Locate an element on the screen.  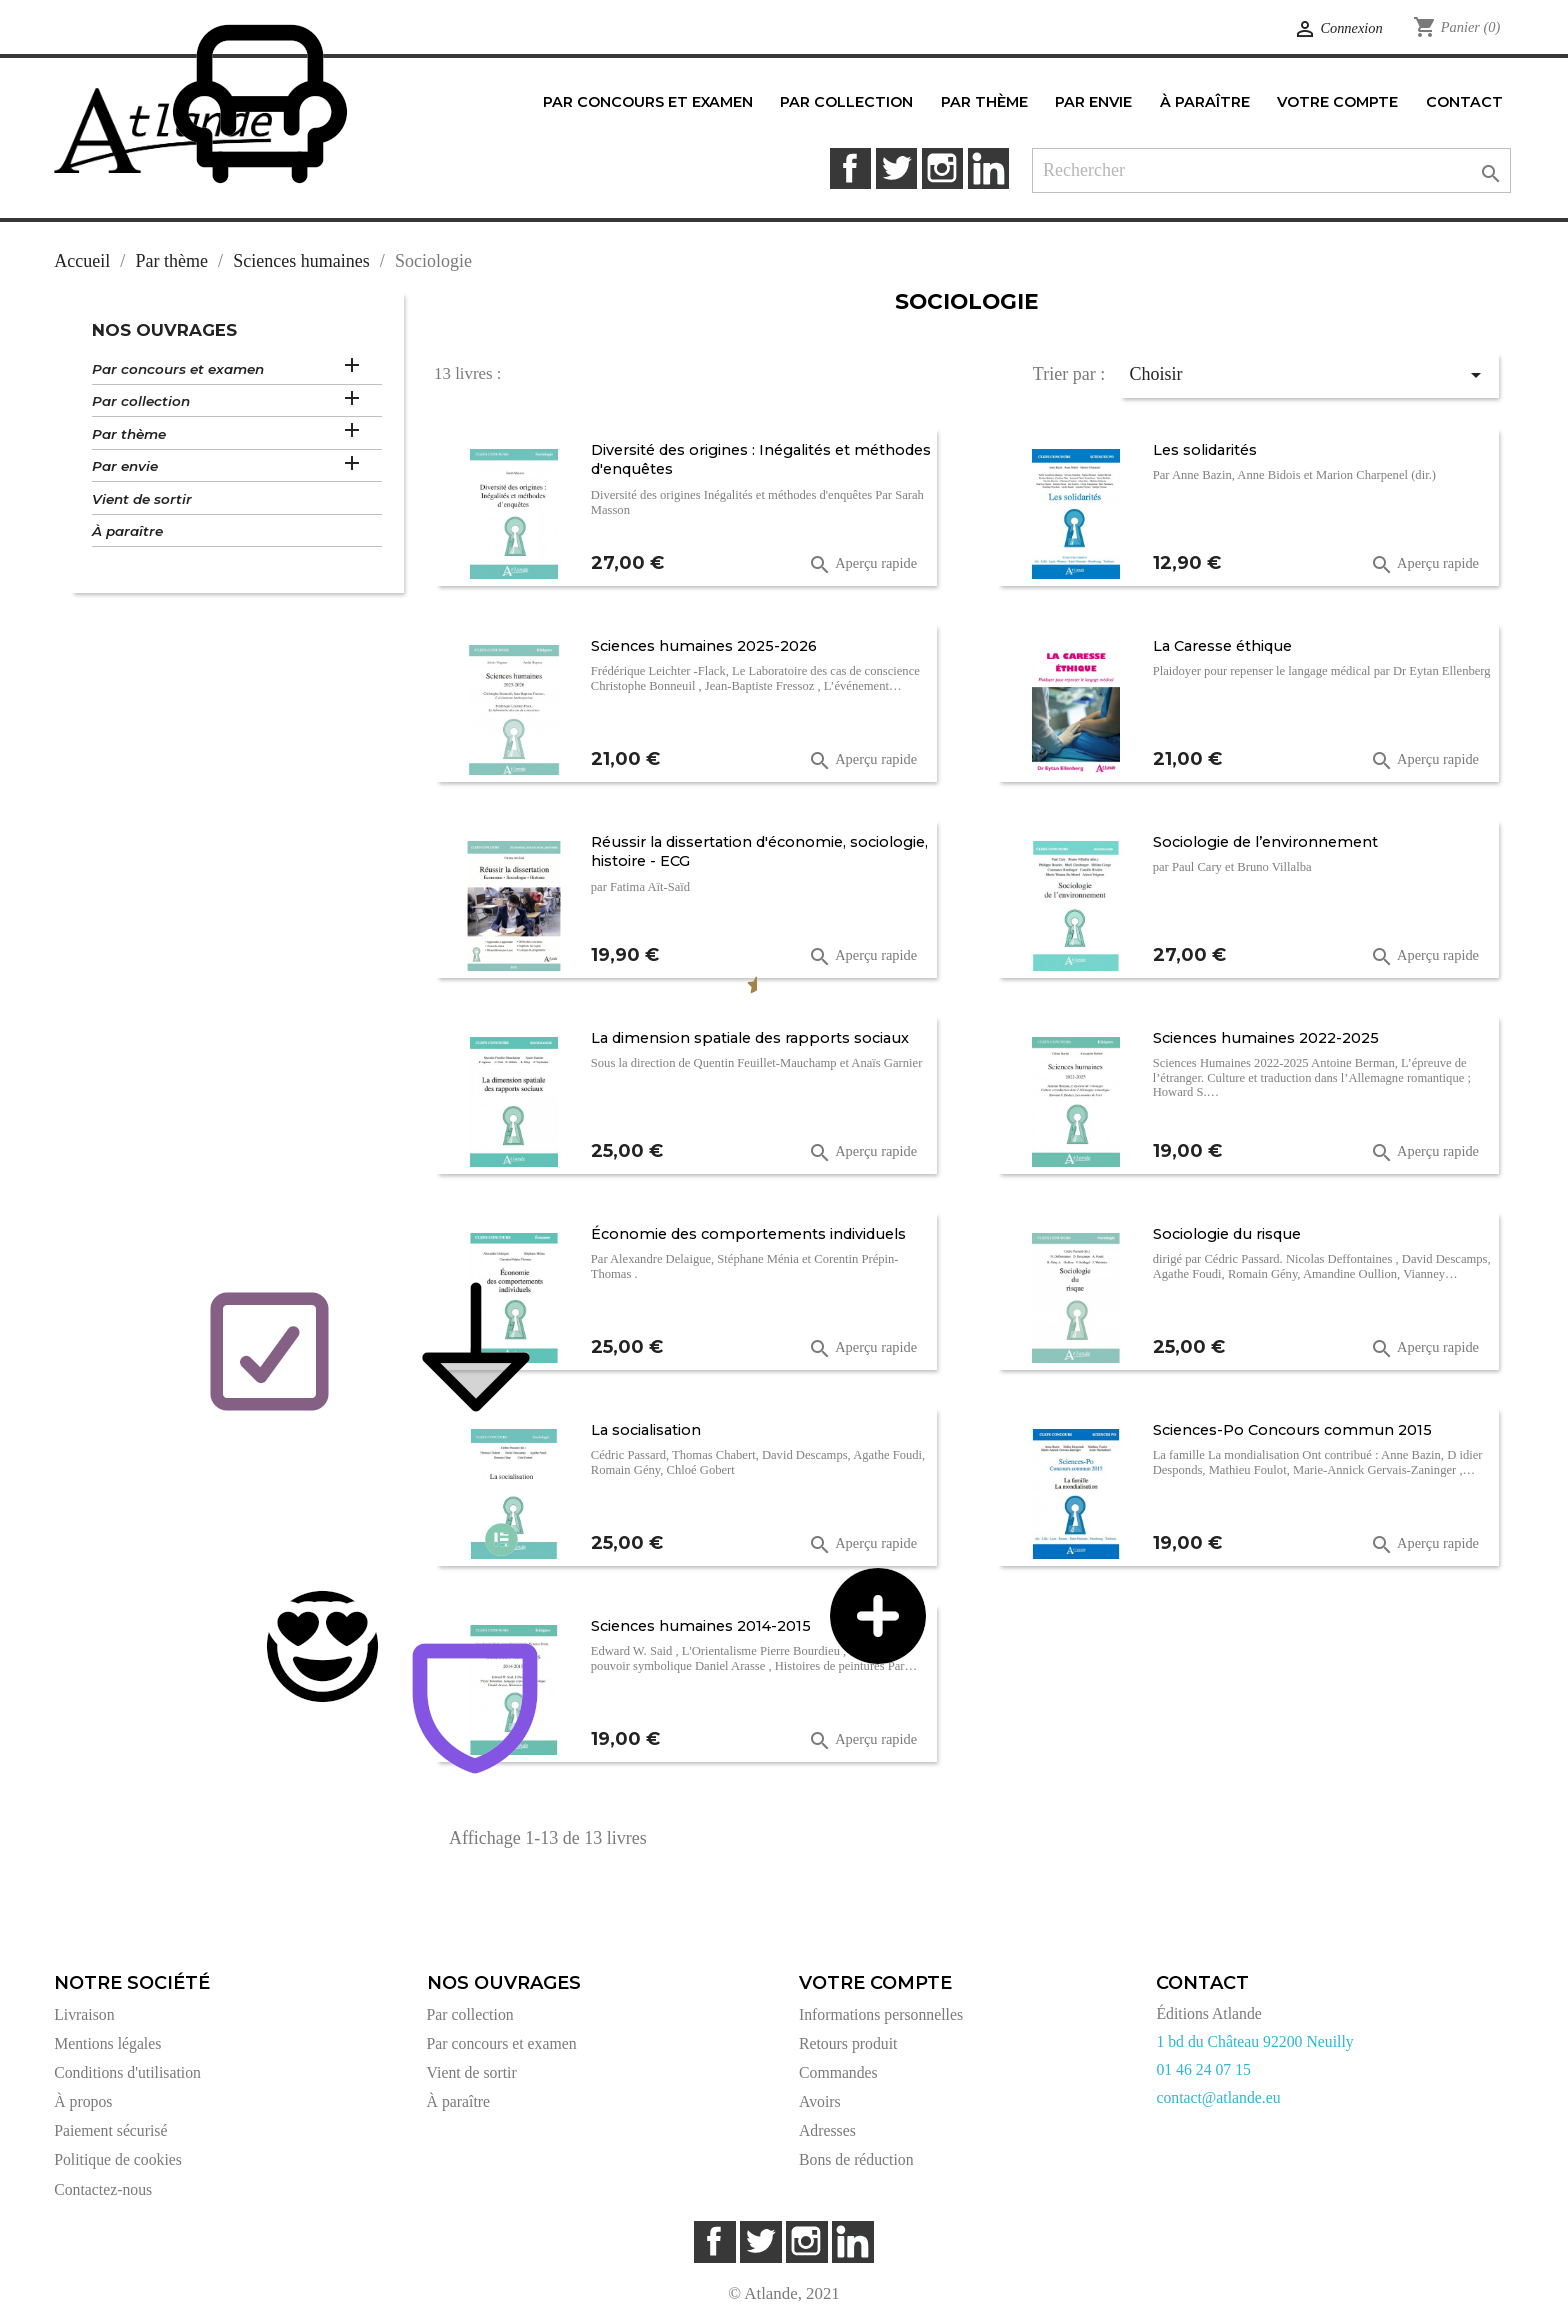
browse furniture or seating options is located at coordinates (260, 104).